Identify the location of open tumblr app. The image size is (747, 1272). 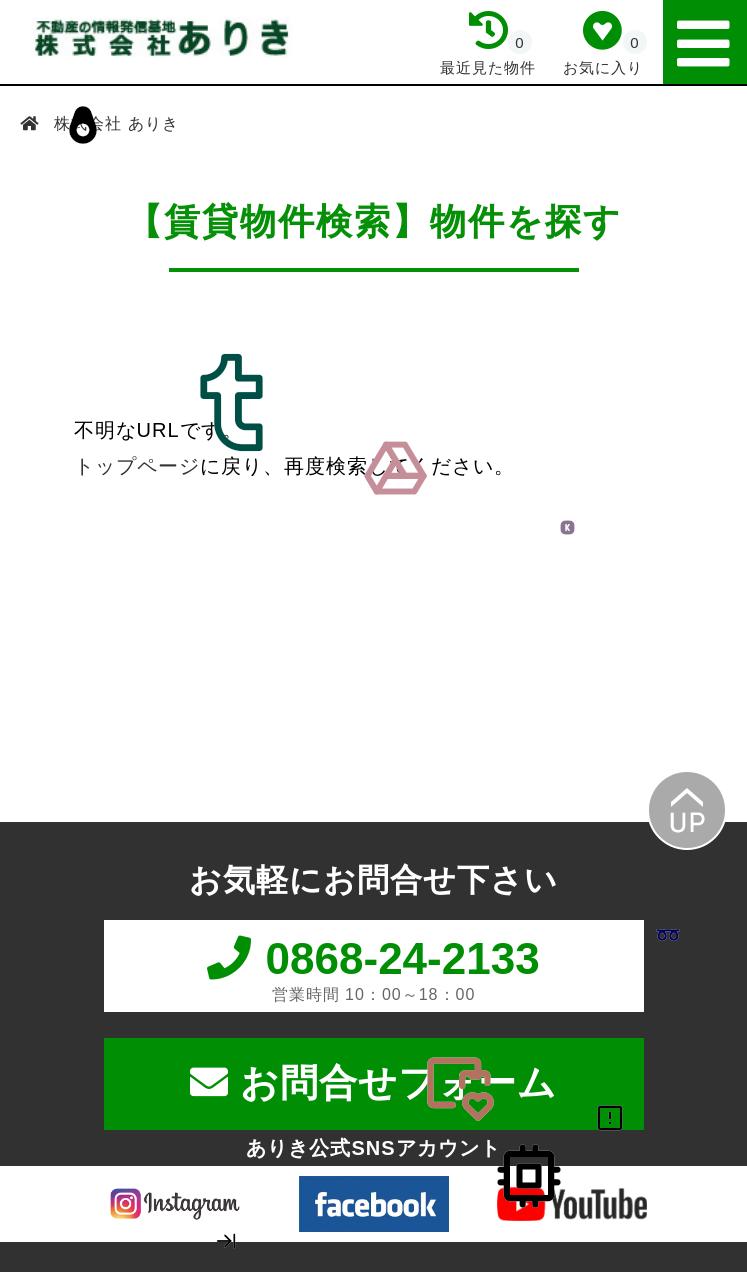
(231, 402).